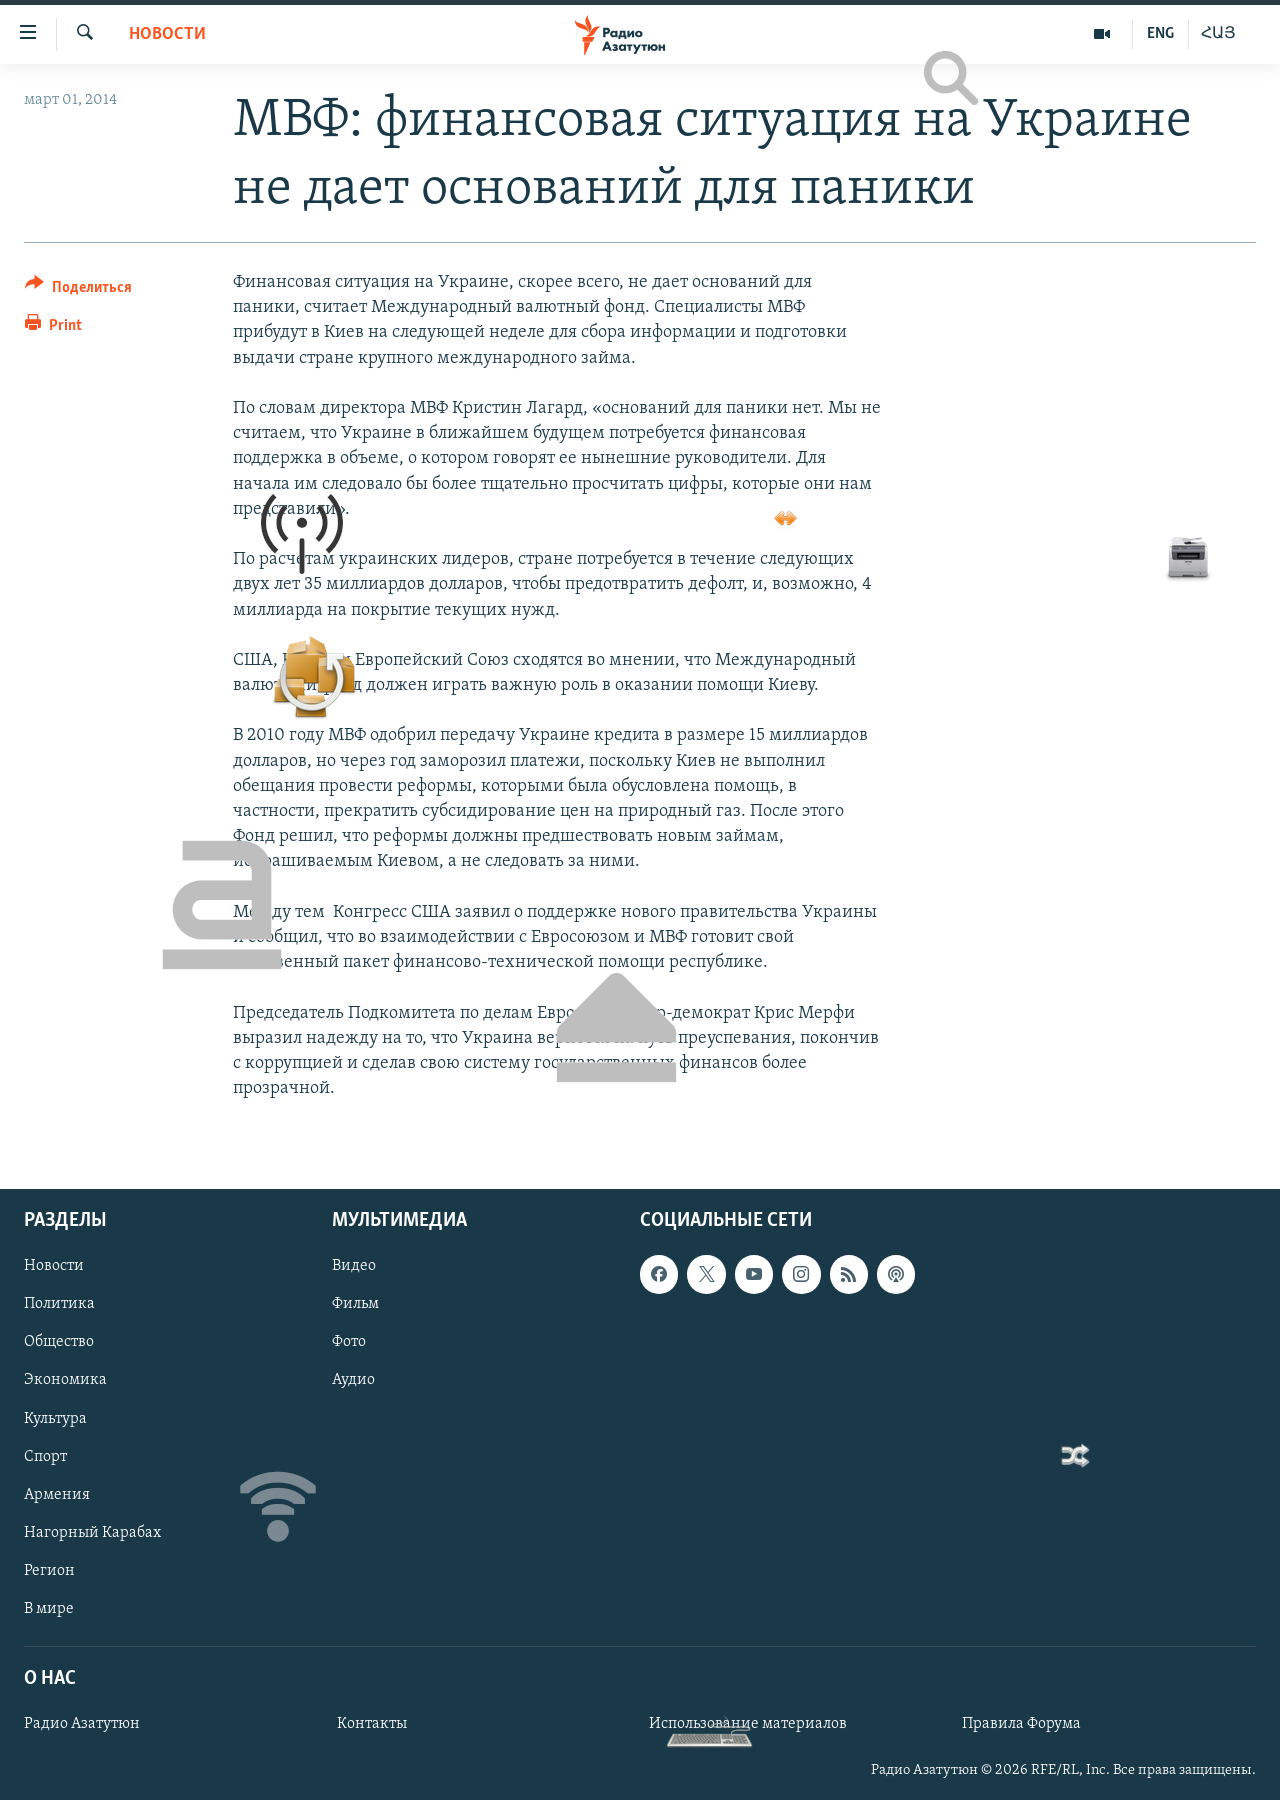  What do you see at coordinates (302, 533) in the screenshot?
I see `indicates cellular network signal strength` at bounding box center [302, 533].